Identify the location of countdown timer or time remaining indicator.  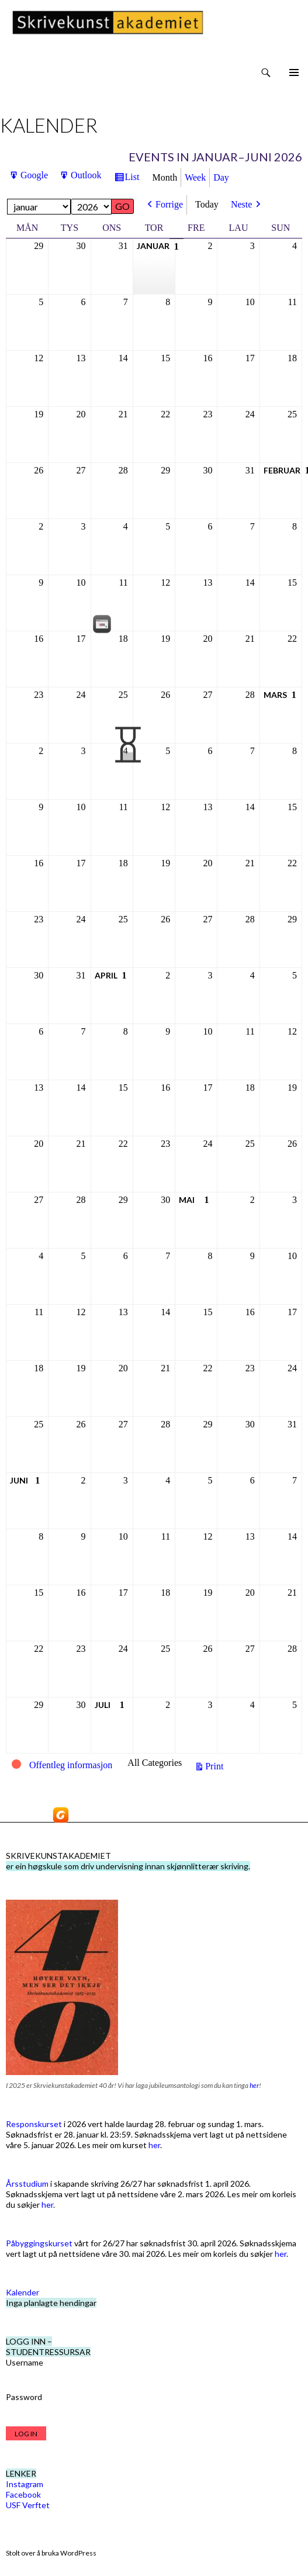
(128, 745).